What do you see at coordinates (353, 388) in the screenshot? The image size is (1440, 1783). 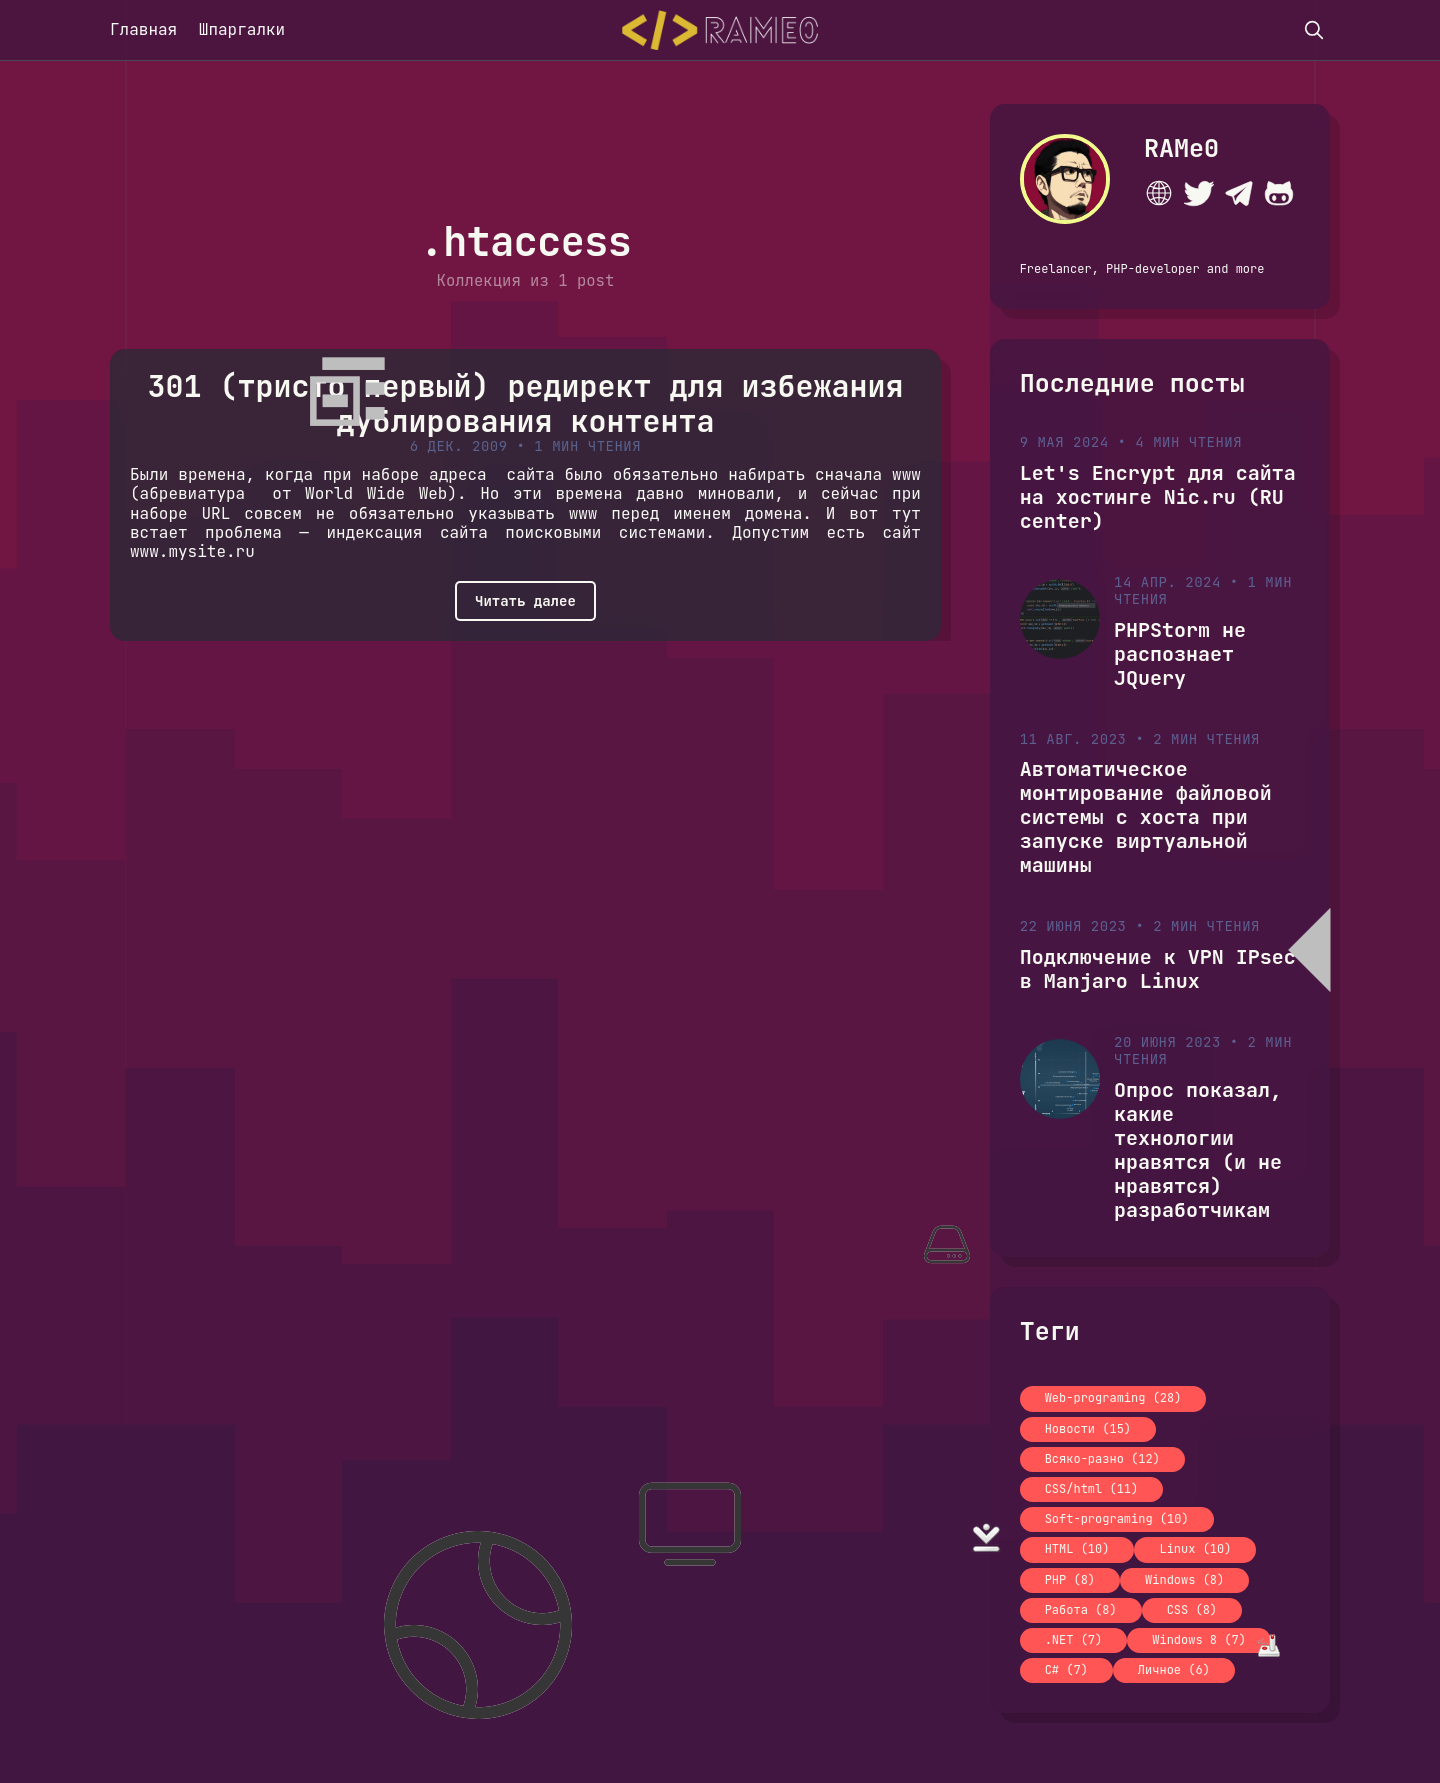 I see `remove all items from the list` at bounding box center [353, 388].